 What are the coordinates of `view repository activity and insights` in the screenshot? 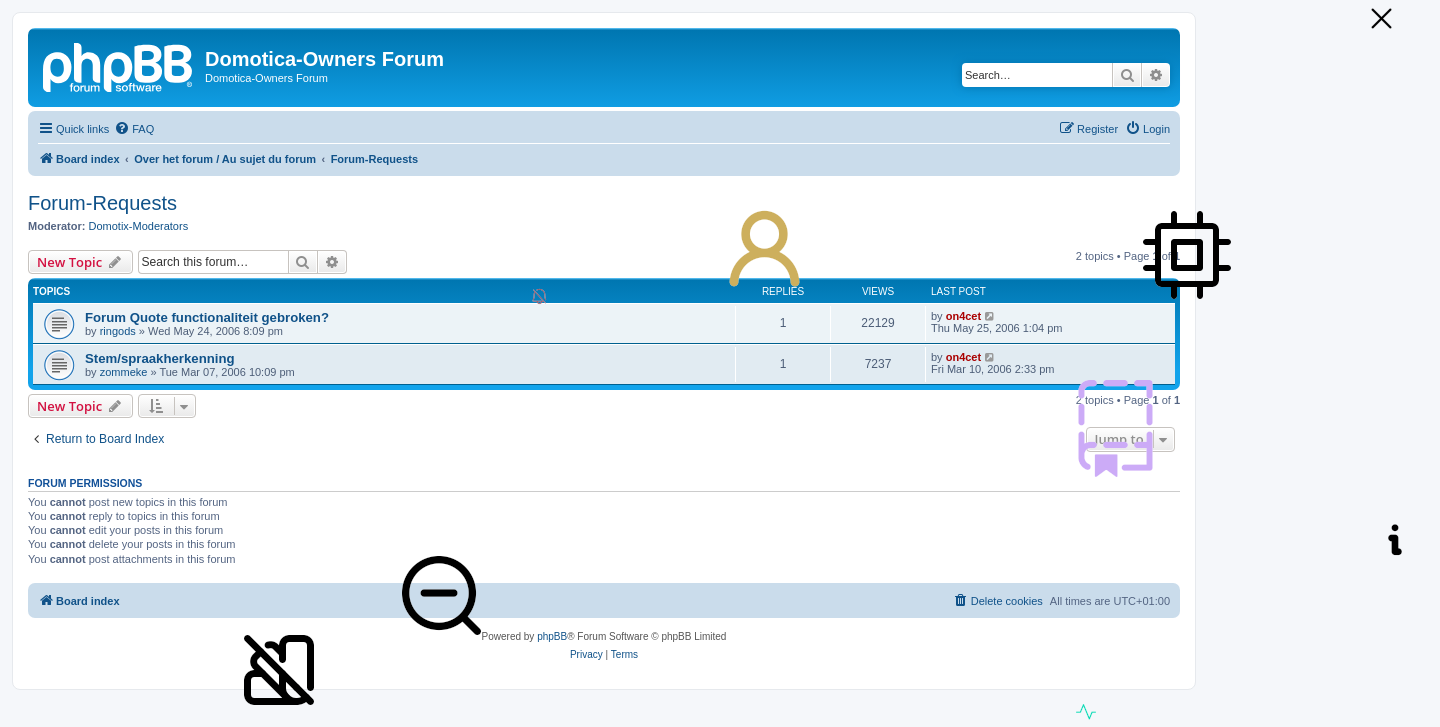 It's located at (1086, 712).